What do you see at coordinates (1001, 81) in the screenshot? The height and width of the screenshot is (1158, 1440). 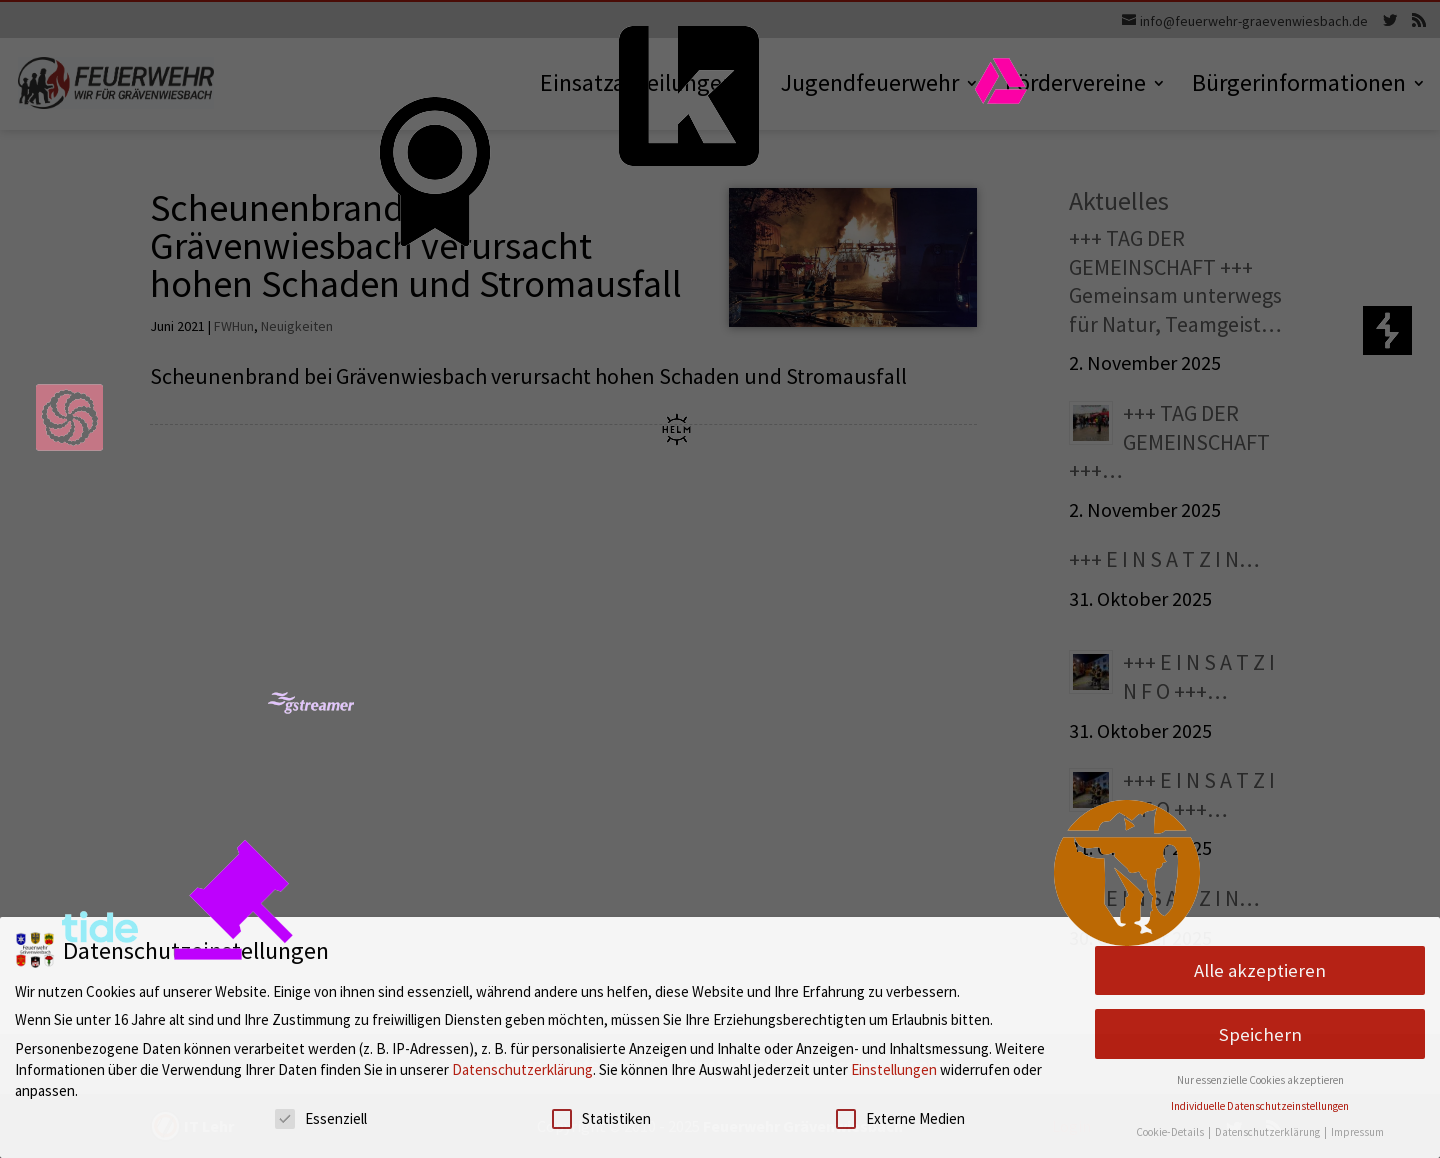 I see `open Google Drive` at bounding box center [1001, 81].